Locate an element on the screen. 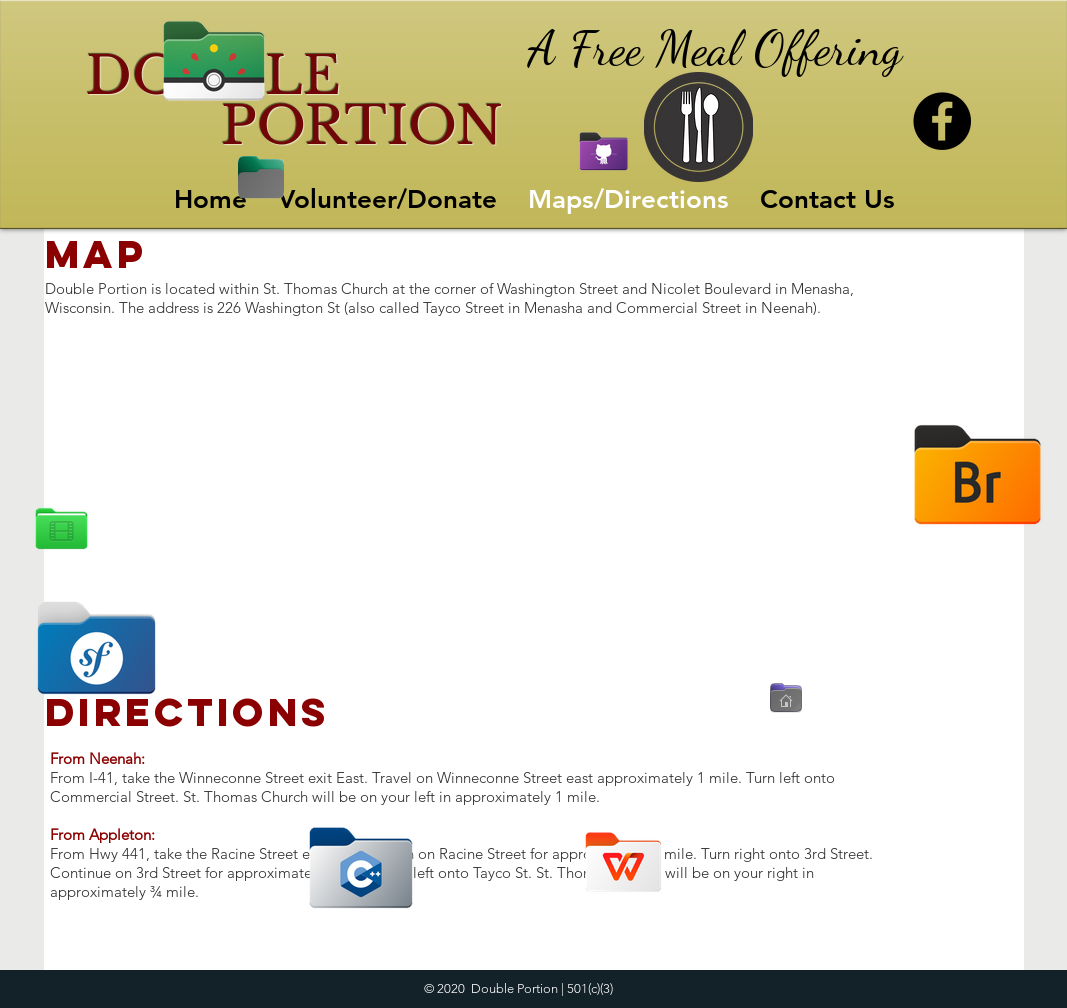 Image resolution: width=1067 pixels, height=1008 pixels. access your home folder is located at coordinates (786, 697).